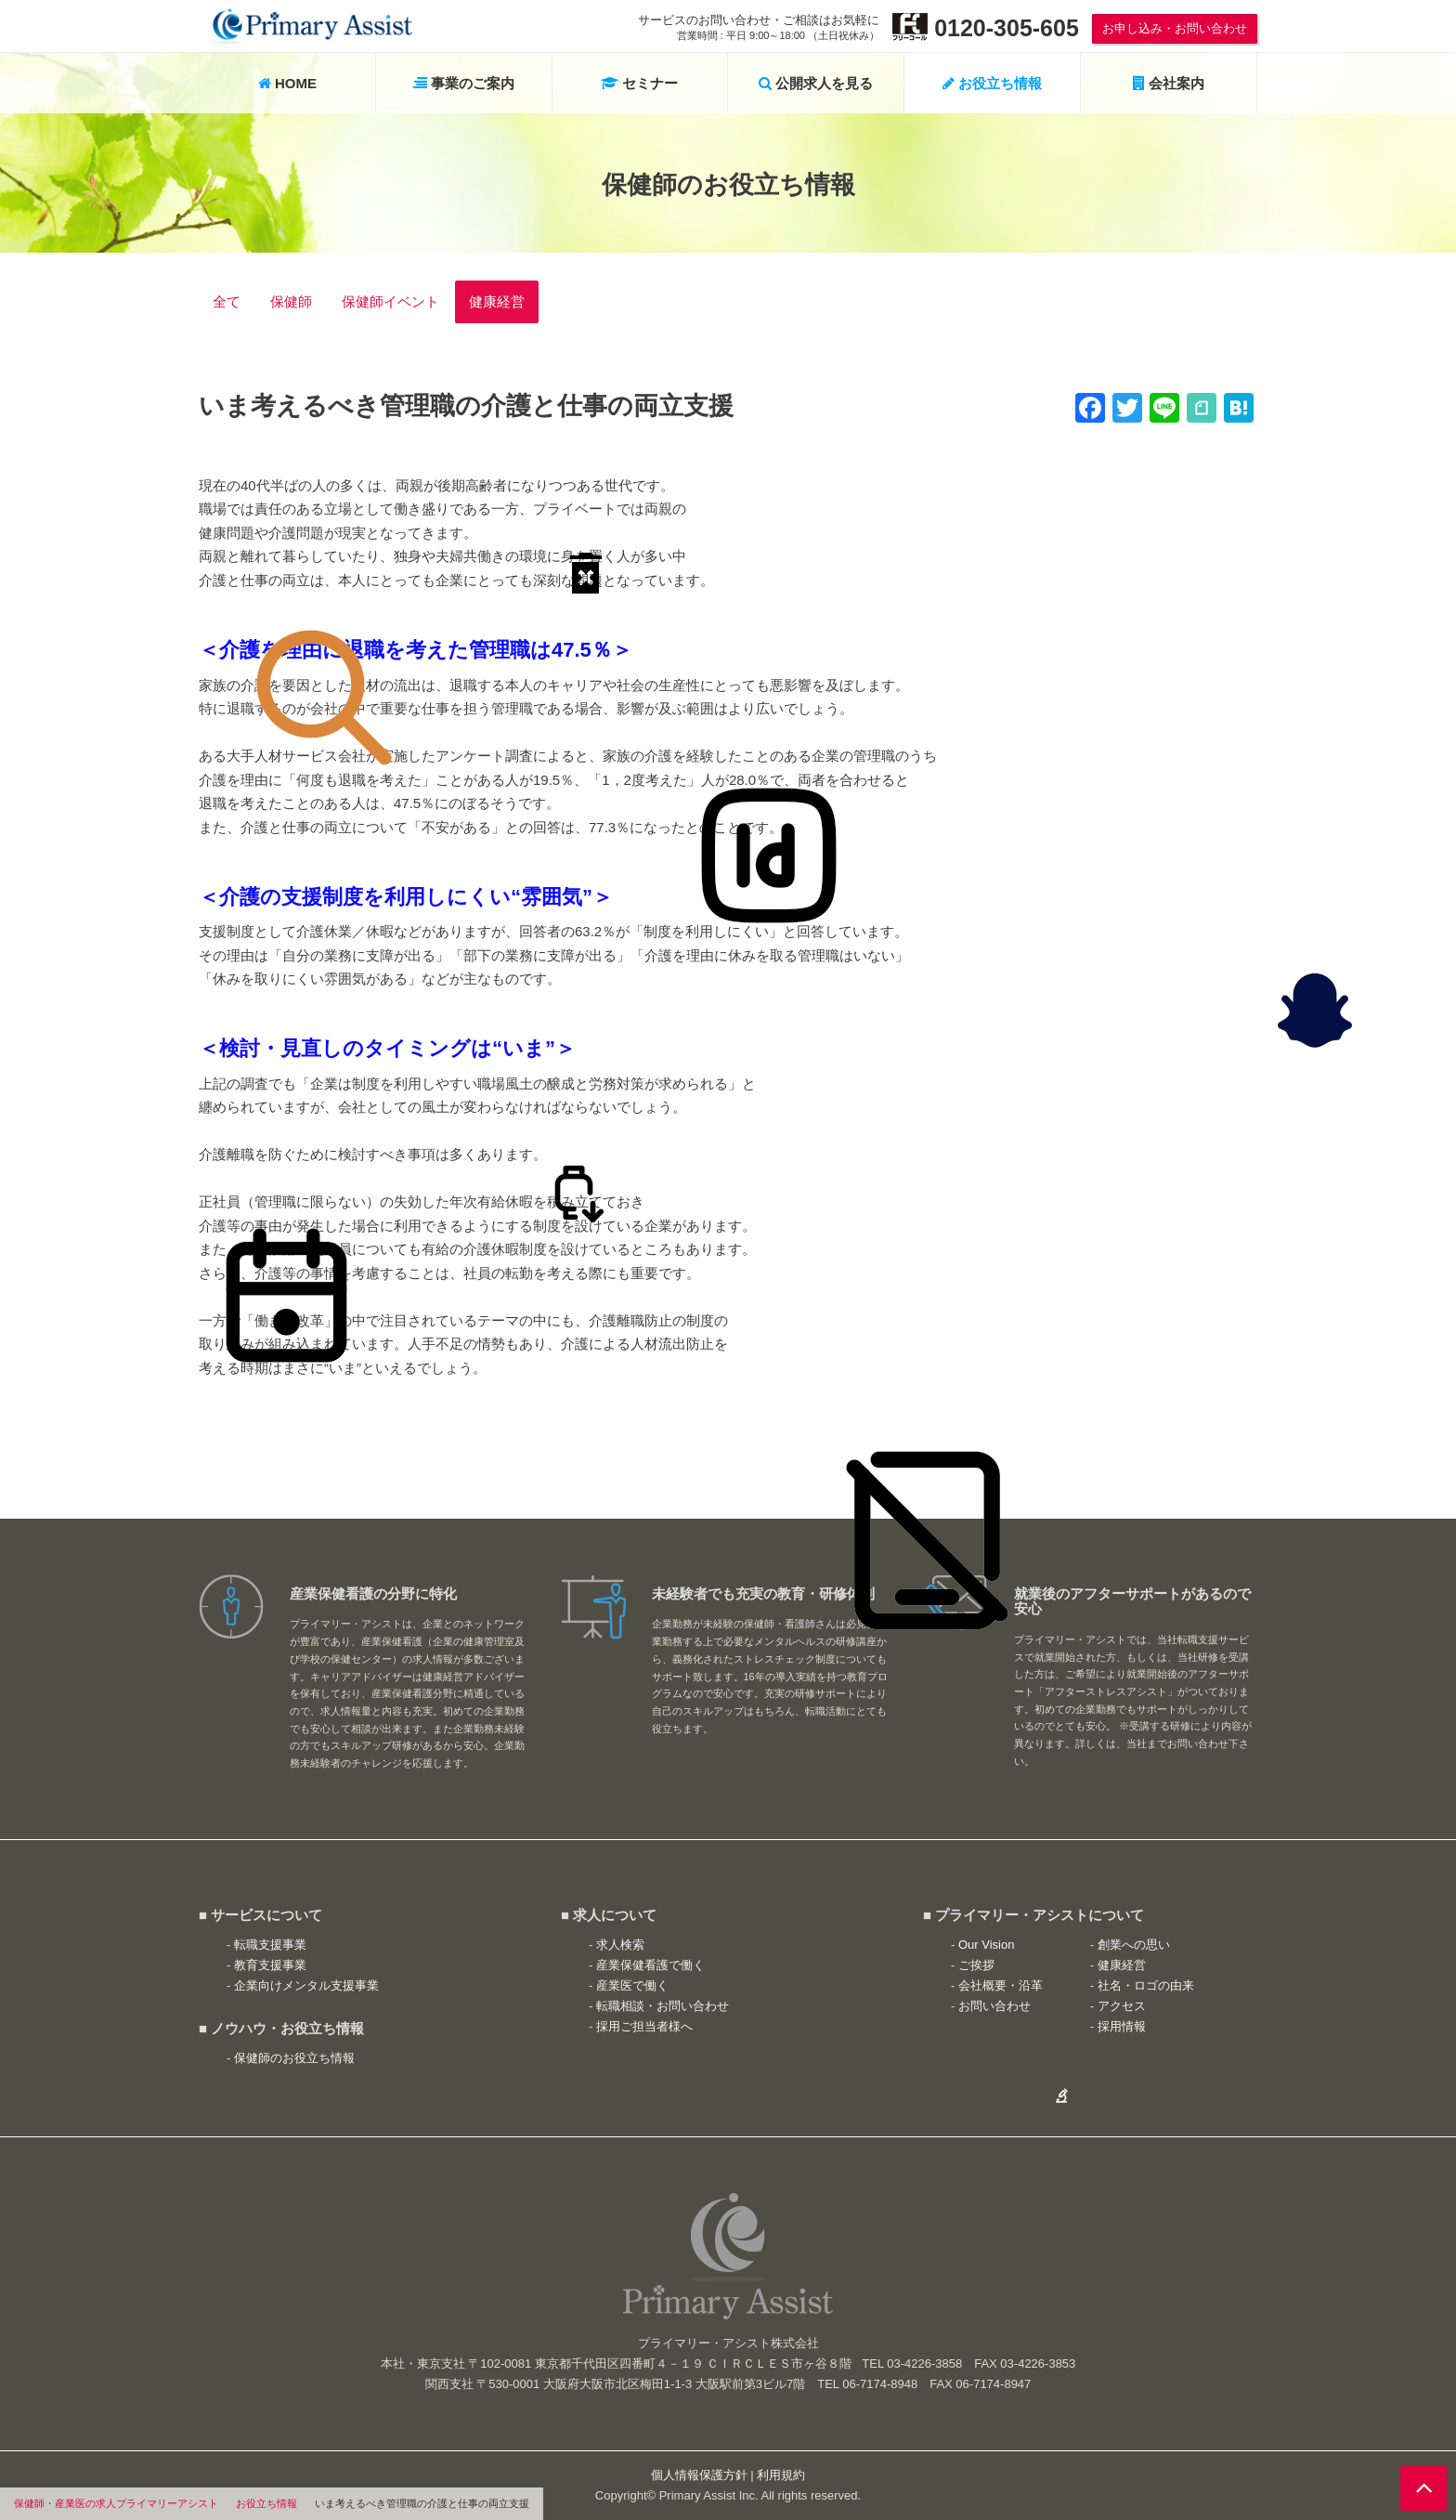 This screenshot has height=2520, width=1456. What do you see at coordinates (286, 1295) in the screenshot?
I see `view upcoming deadlines or due dates` at bounding box center [286, 1295].